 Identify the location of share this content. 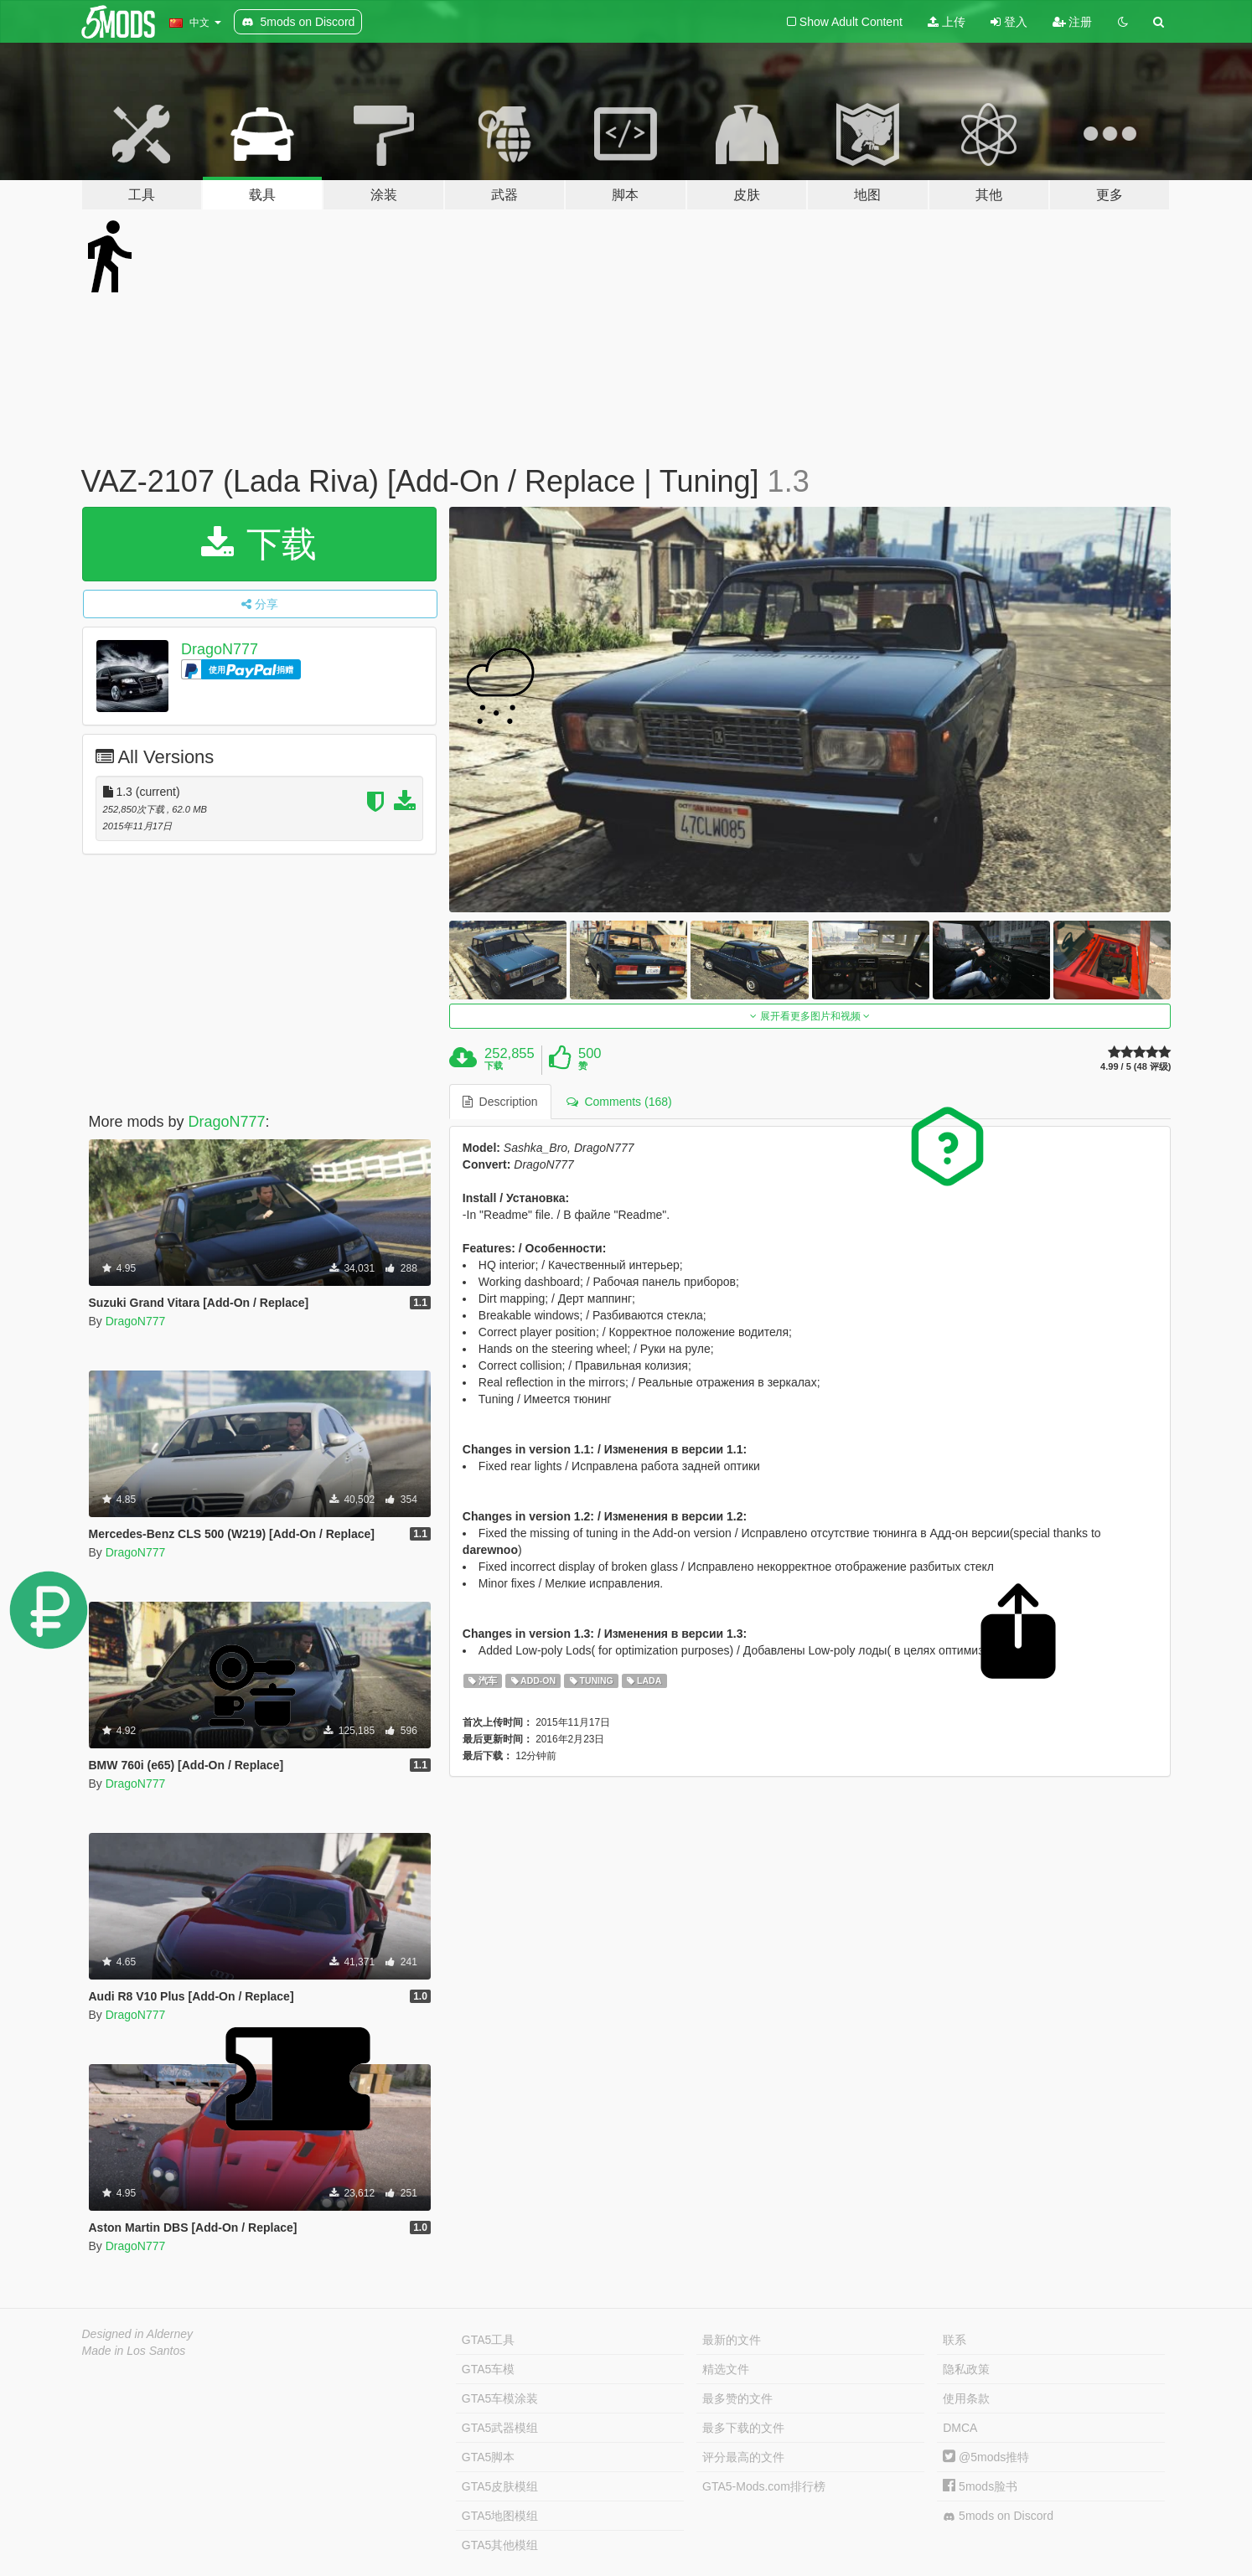
(1018, 1631).